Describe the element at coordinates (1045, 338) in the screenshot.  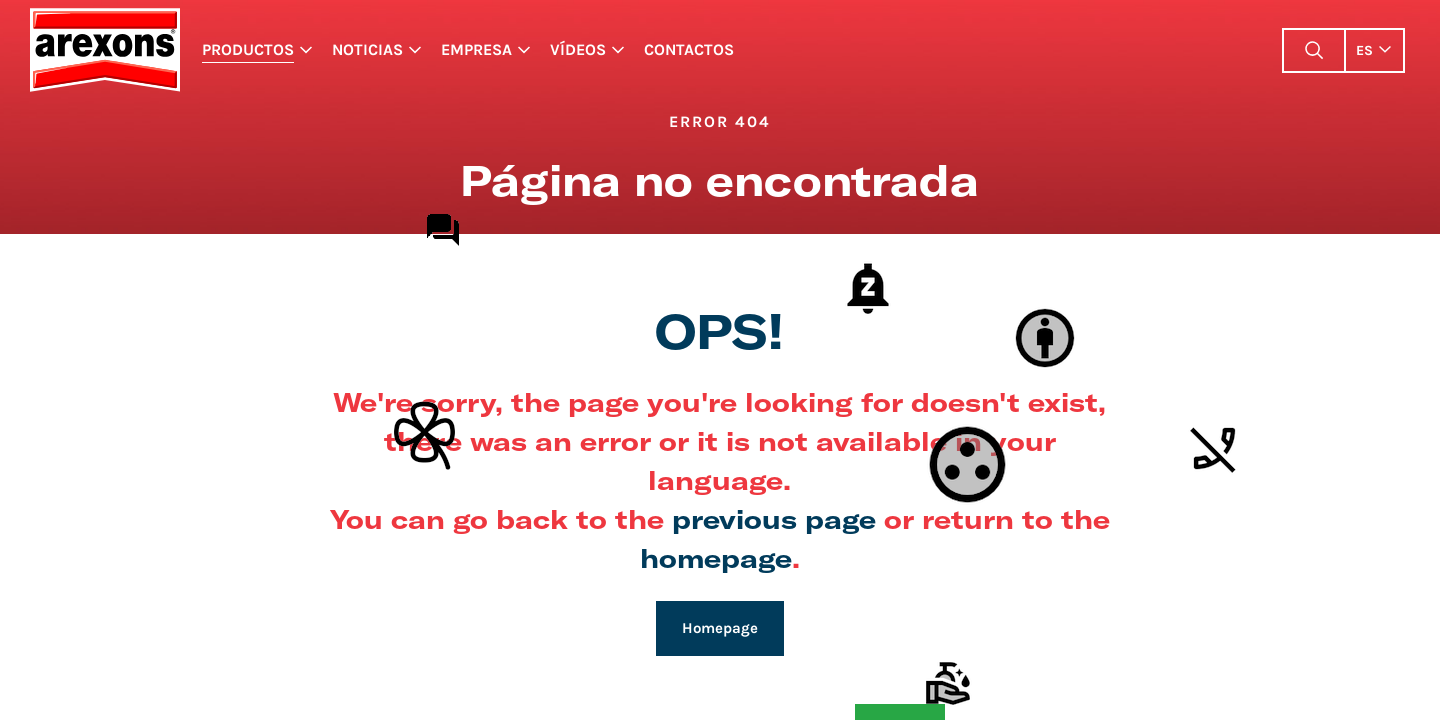
I see `view attribution or credits information` at that location.